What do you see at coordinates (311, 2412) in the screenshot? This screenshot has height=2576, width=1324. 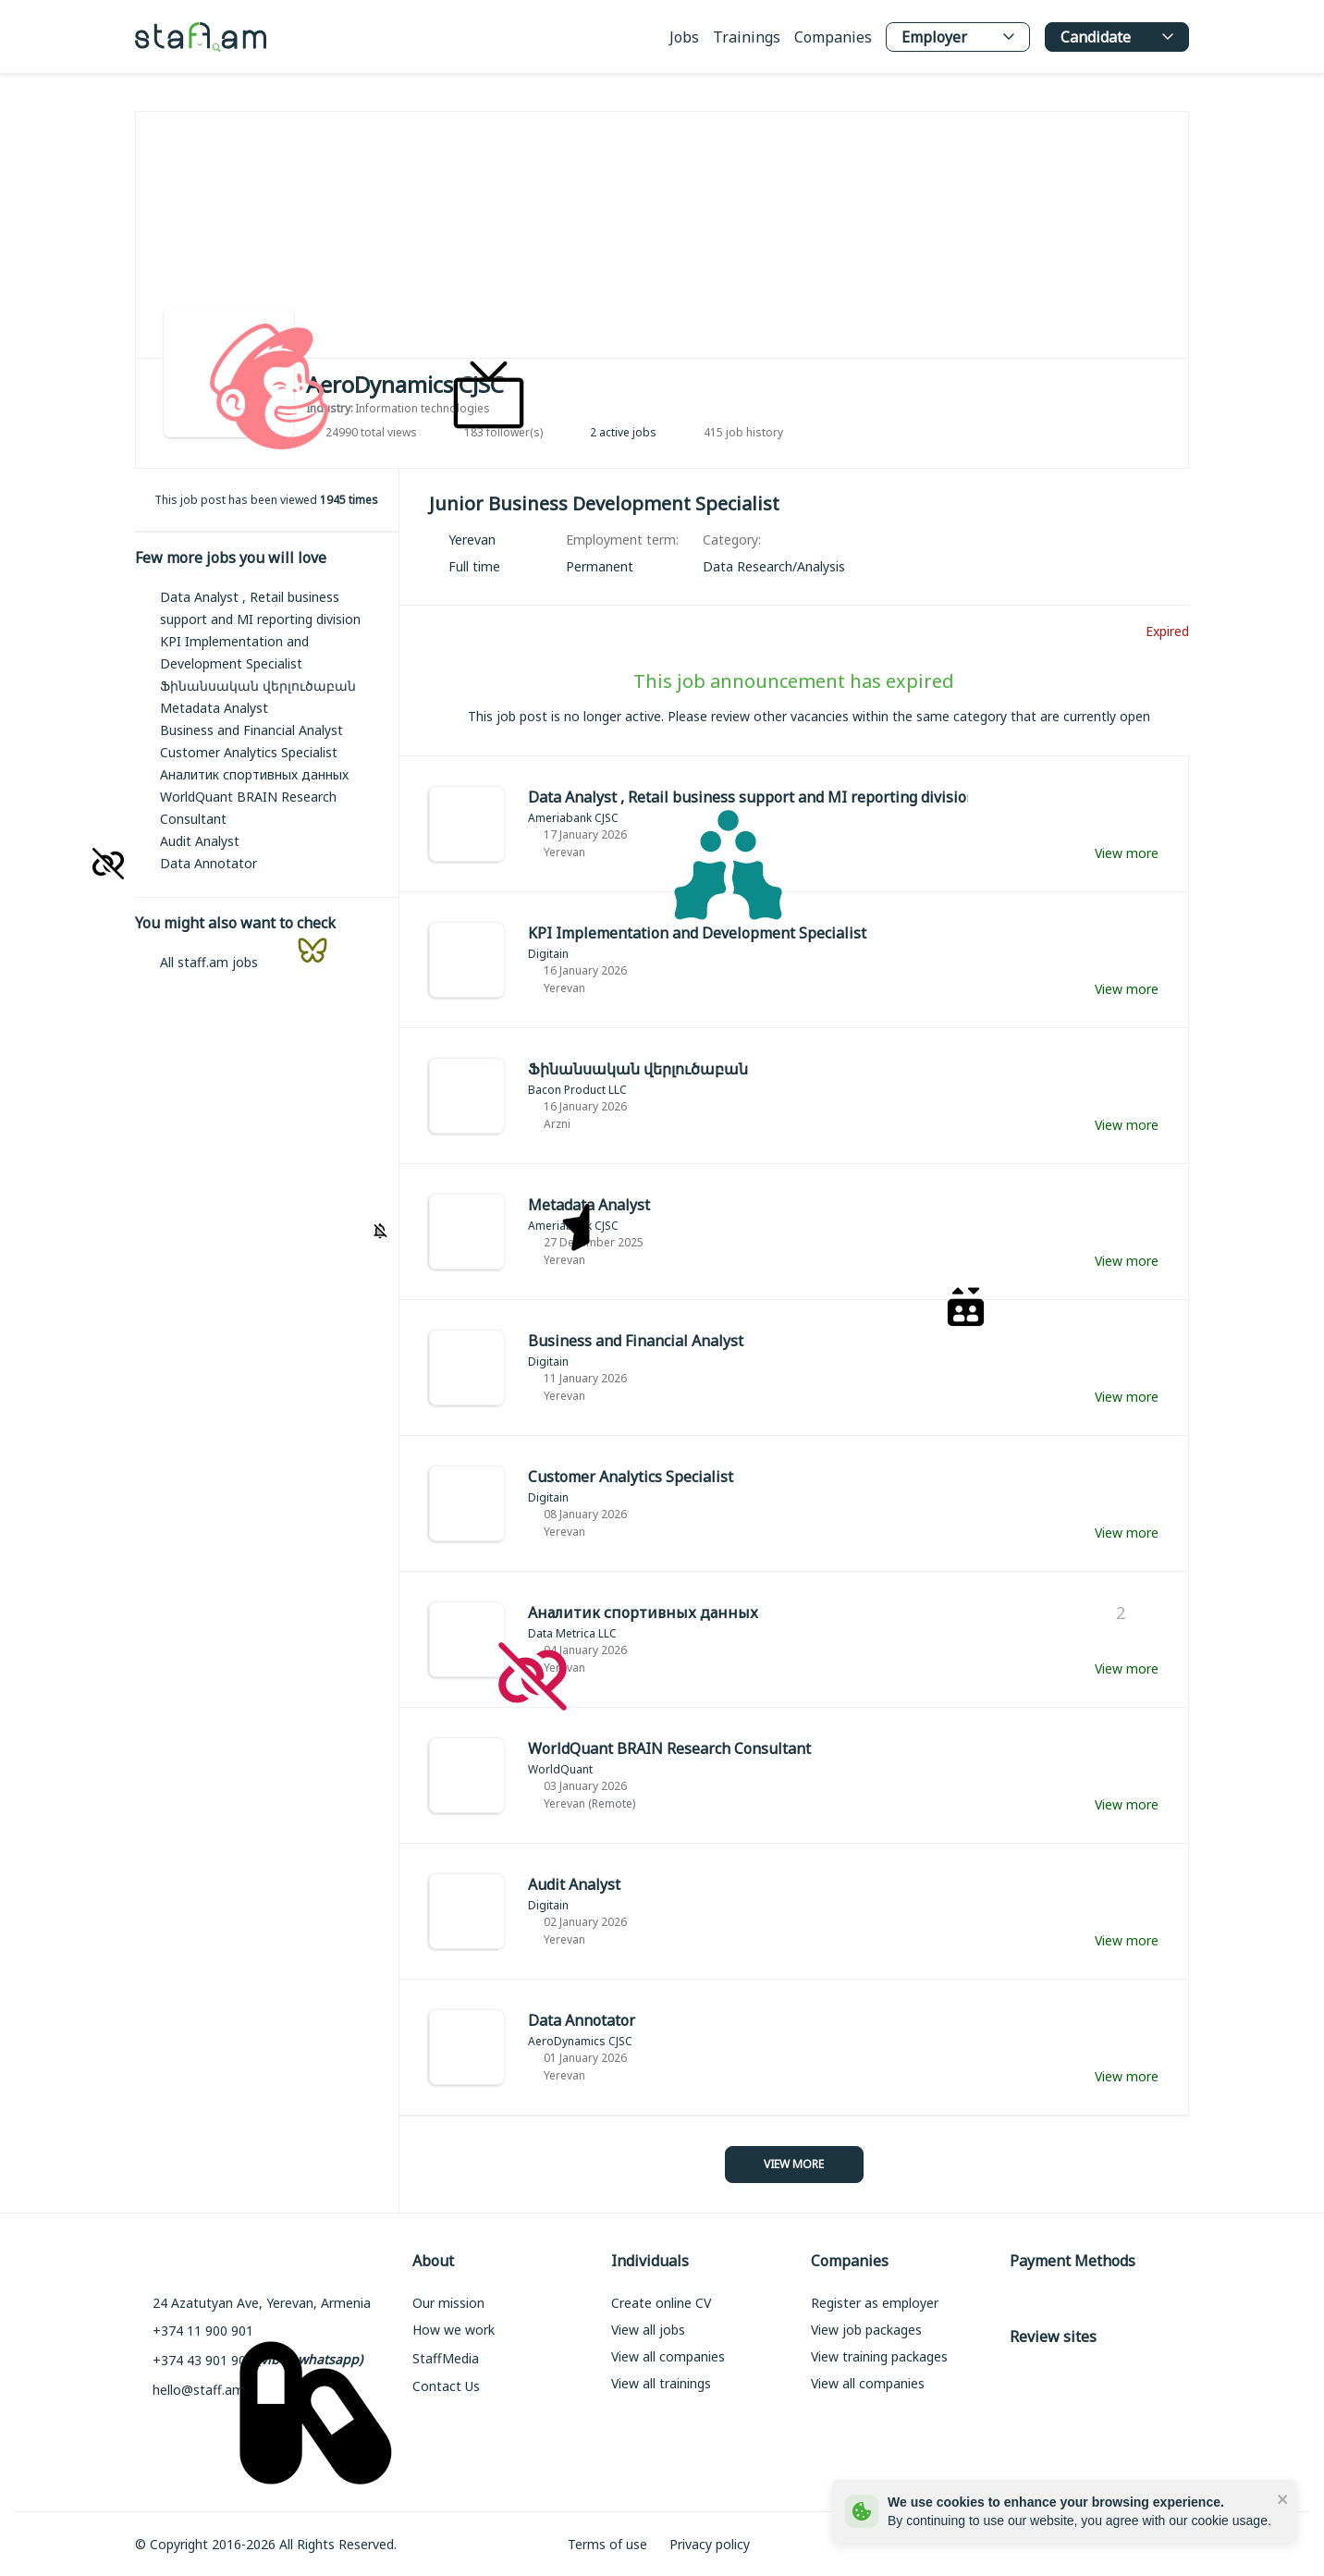 I see `access medication or pharmacy features` at bounding box center [311, 2412].